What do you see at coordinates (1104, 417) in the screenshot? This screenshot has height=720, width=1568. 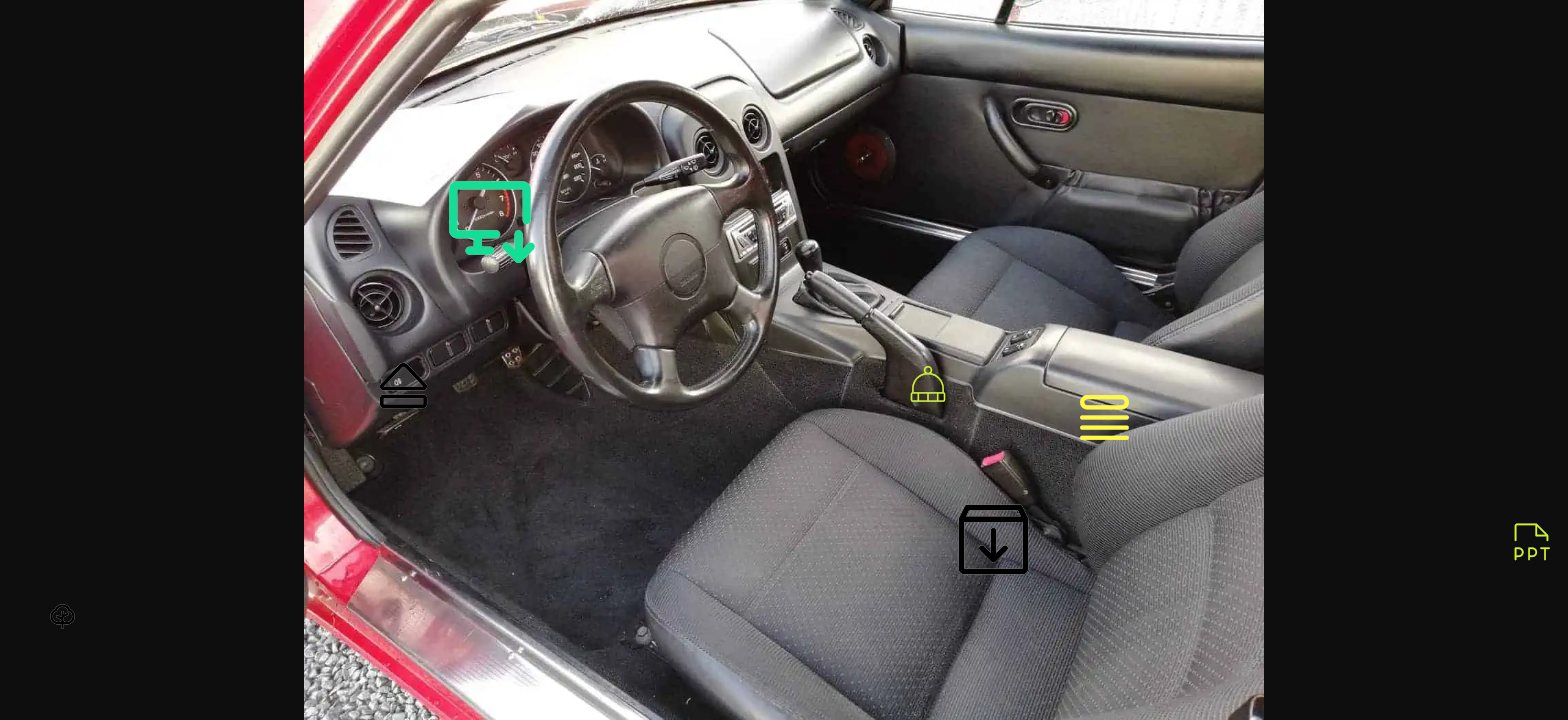 I see `view a playlist or media queue` at bounding box center [1104, 417].